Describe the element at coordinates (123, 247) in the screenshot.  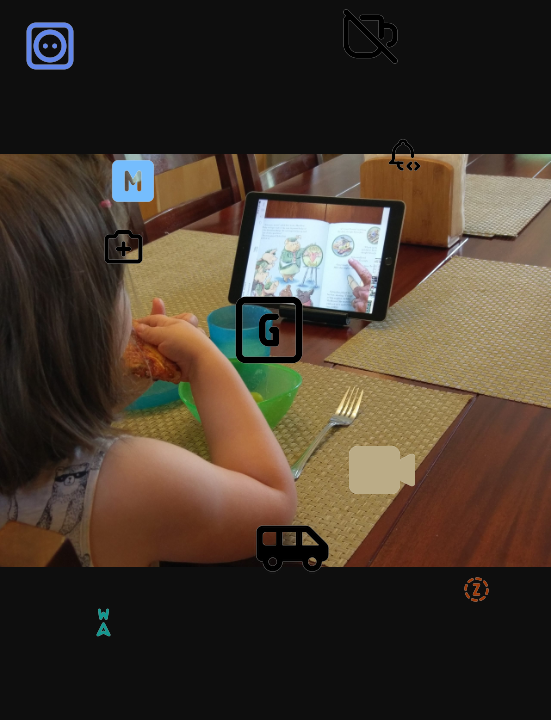
I see `add a new photo` at that location.